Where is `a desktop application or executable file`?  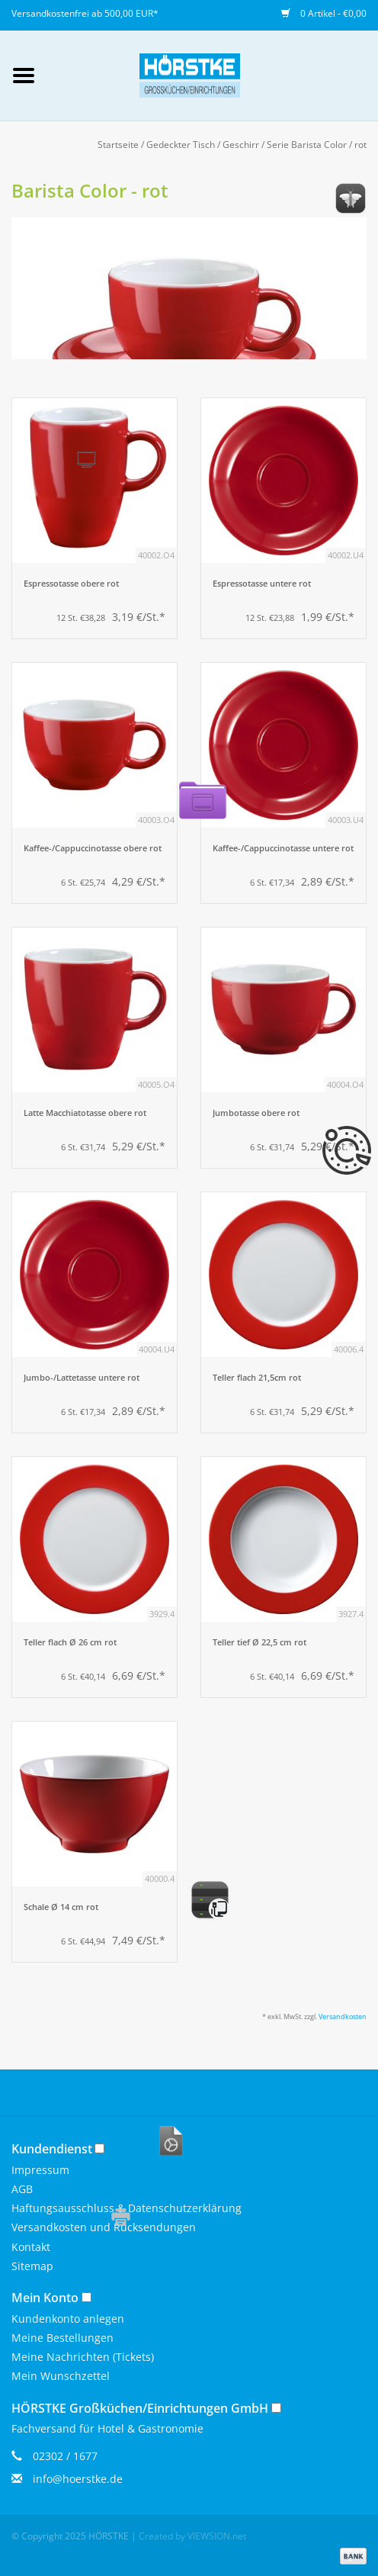
a desktop application or executable file is located at coordinates (171, 2141).